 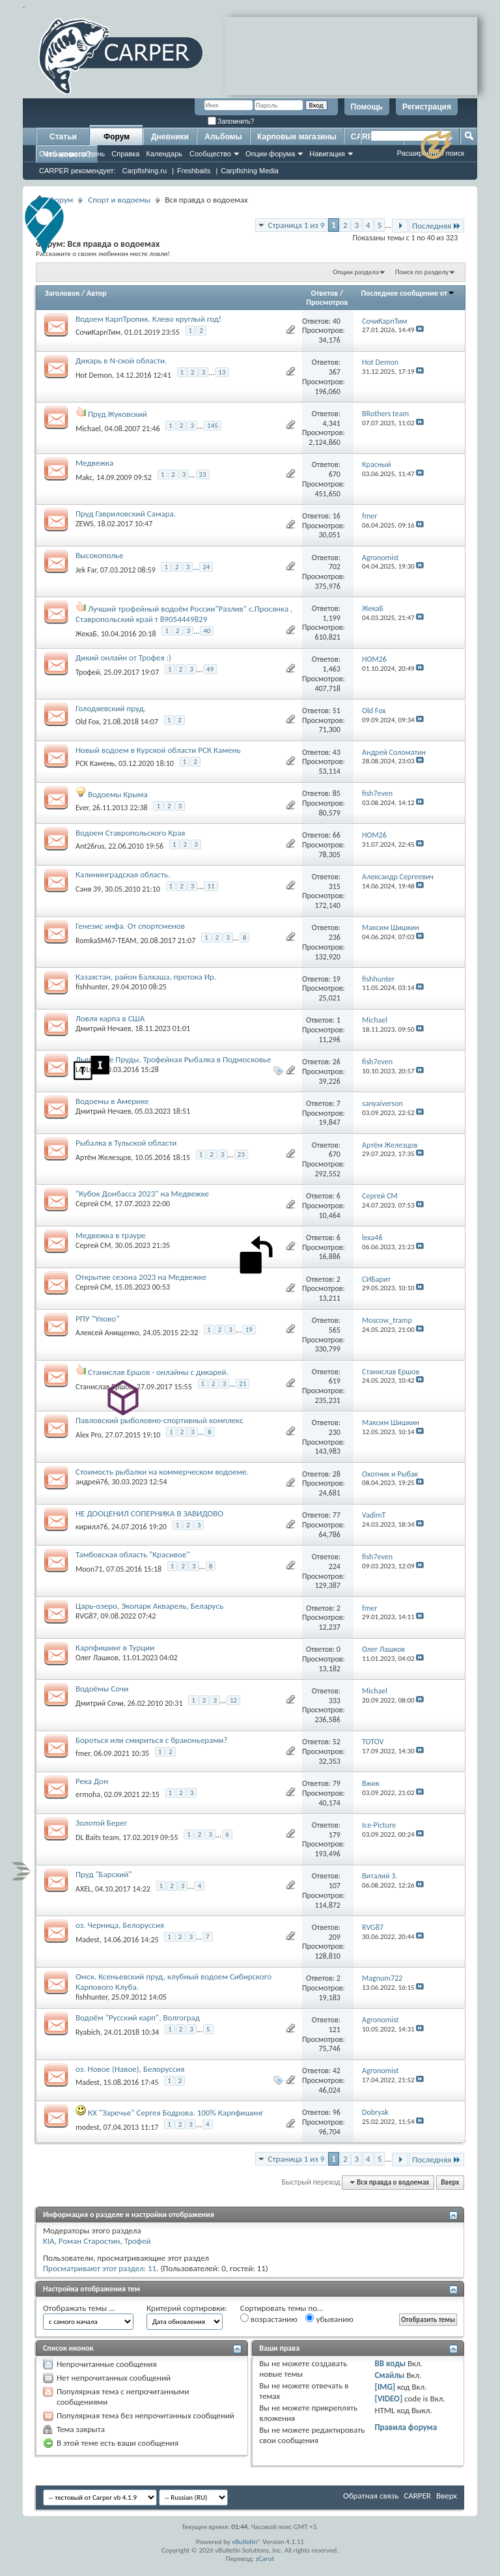 I want to click on open Google Maps, so click(x=44, y=225).